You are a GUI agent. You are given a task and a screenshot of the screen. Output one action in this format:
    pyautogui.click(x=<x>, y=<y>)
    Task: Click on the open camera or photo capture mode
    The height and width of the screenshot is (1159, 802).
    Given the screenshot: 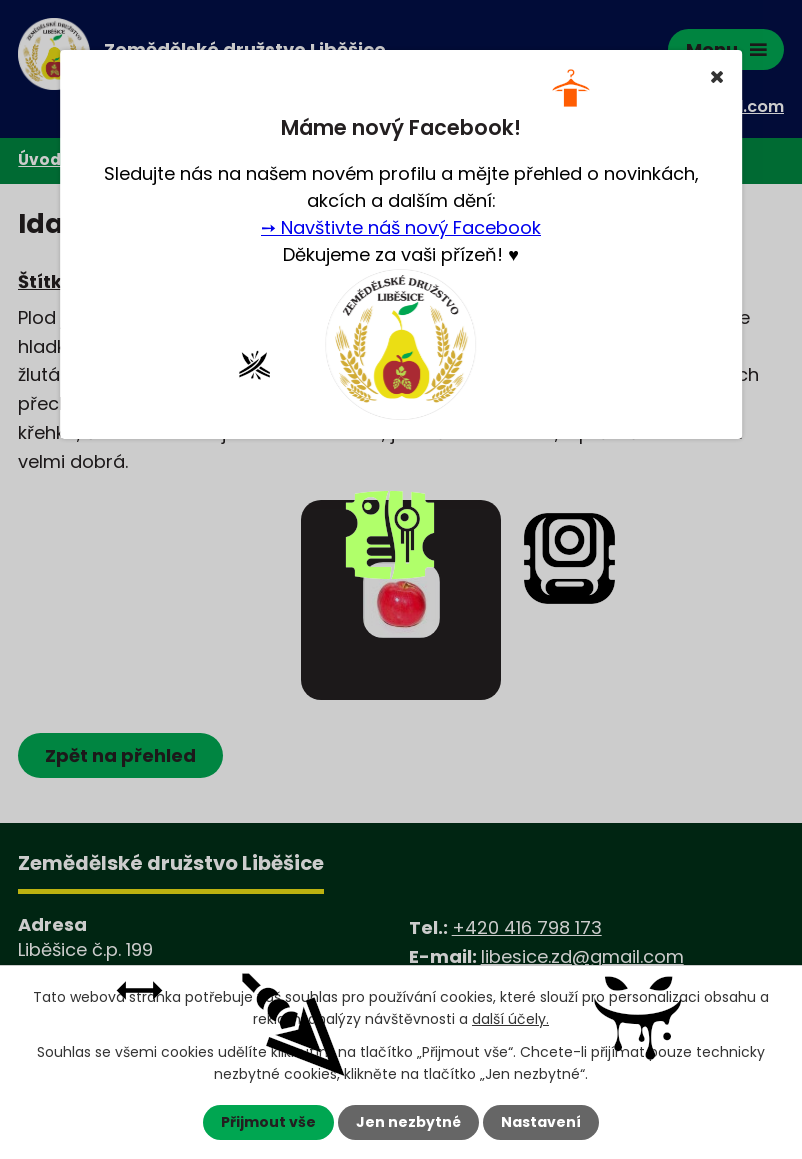 What is the action you would take?
    pyautogui.click(x=569, y=558)
    